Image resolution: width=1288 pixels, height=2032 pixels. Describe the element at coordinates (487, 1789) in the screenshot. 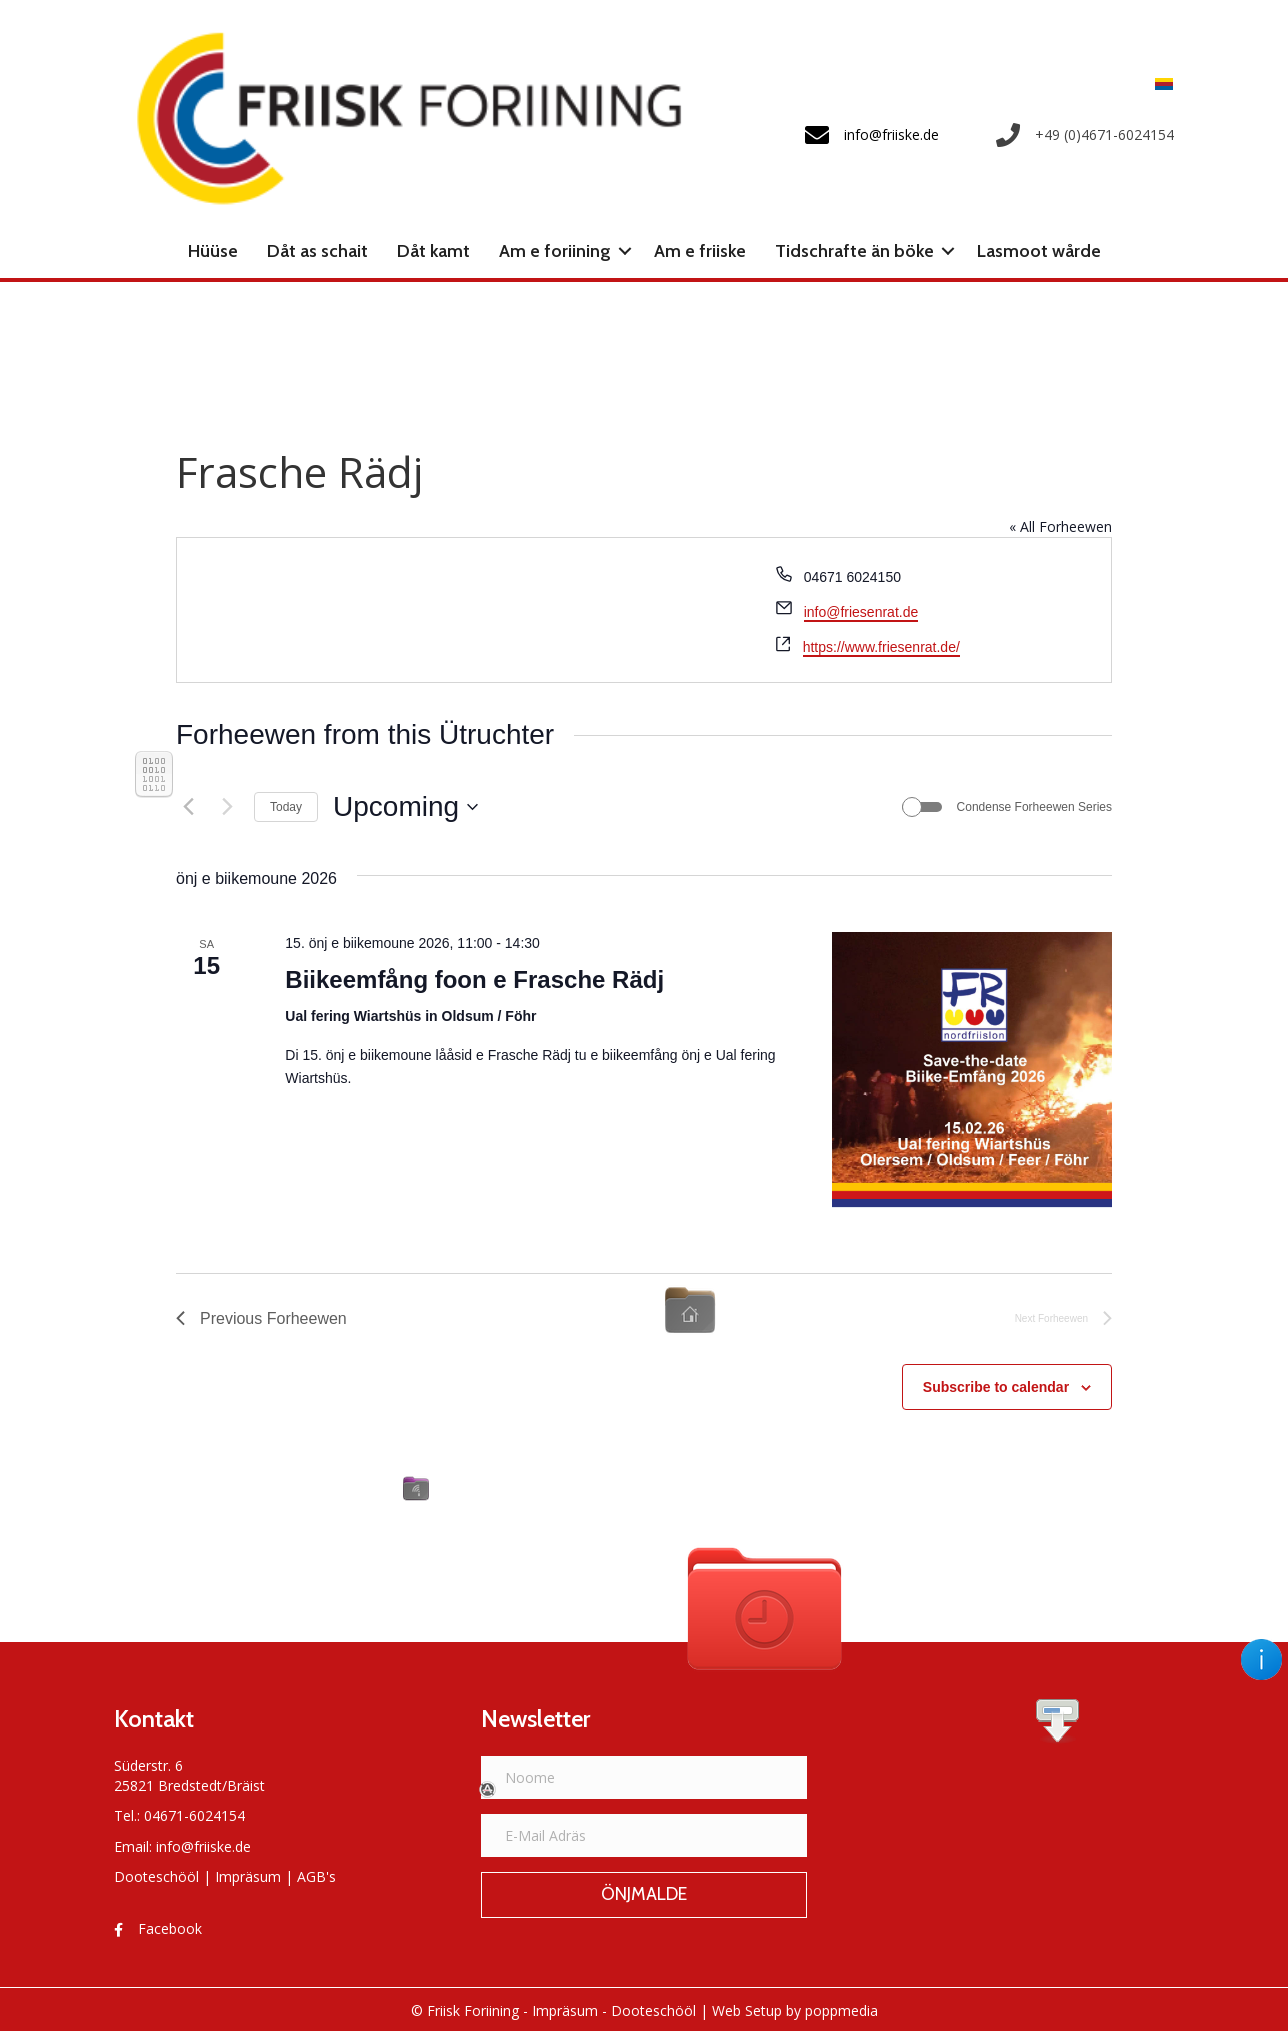

I see `check for available system updates` at that location.